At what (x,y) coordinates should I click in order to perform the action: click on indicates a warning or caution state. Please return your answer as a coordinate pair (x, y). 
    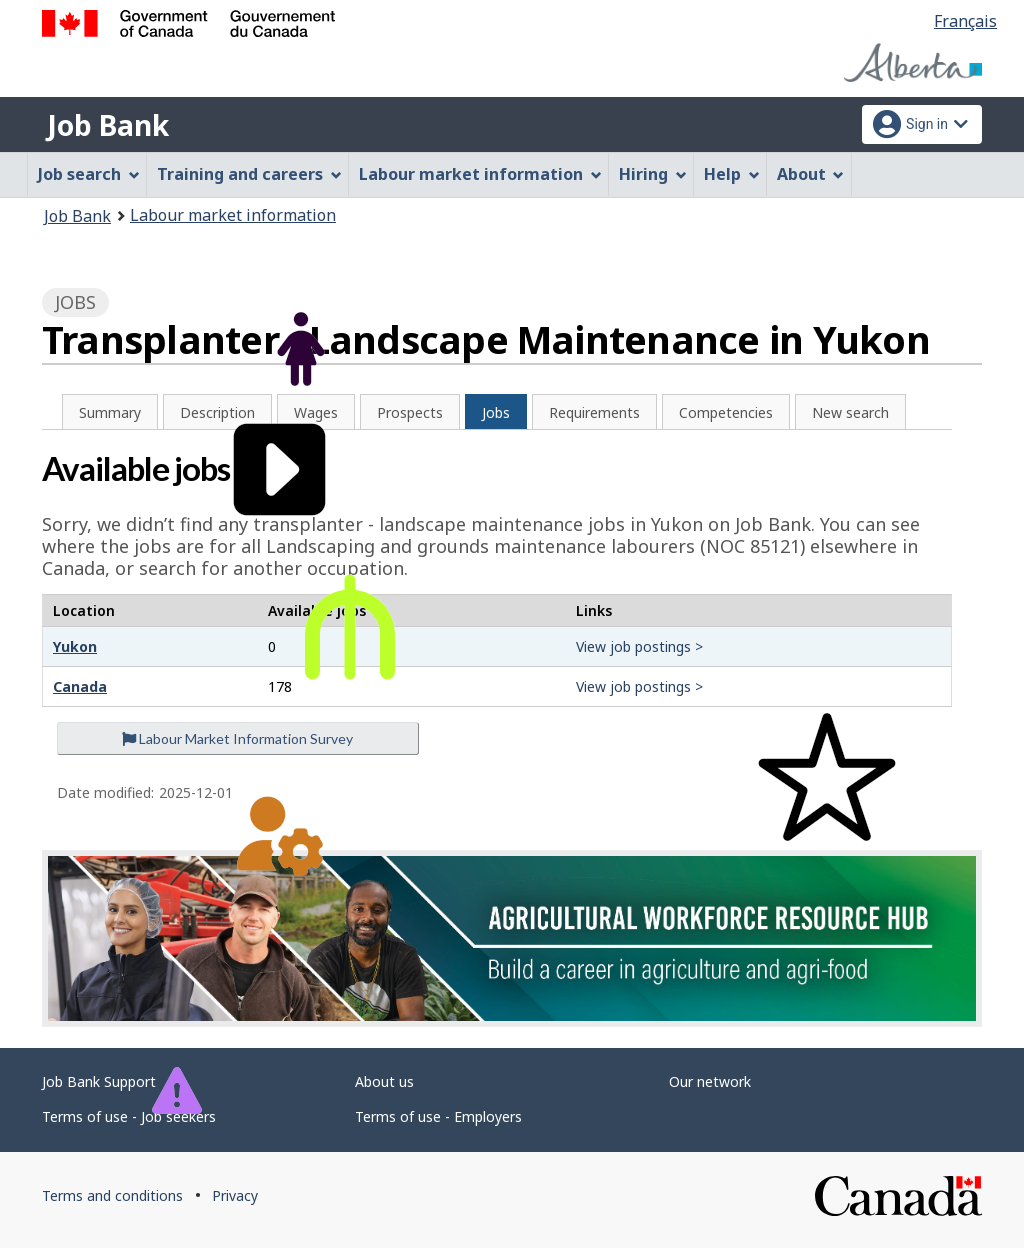
    Looking at the image, I should click on (177, 1092).